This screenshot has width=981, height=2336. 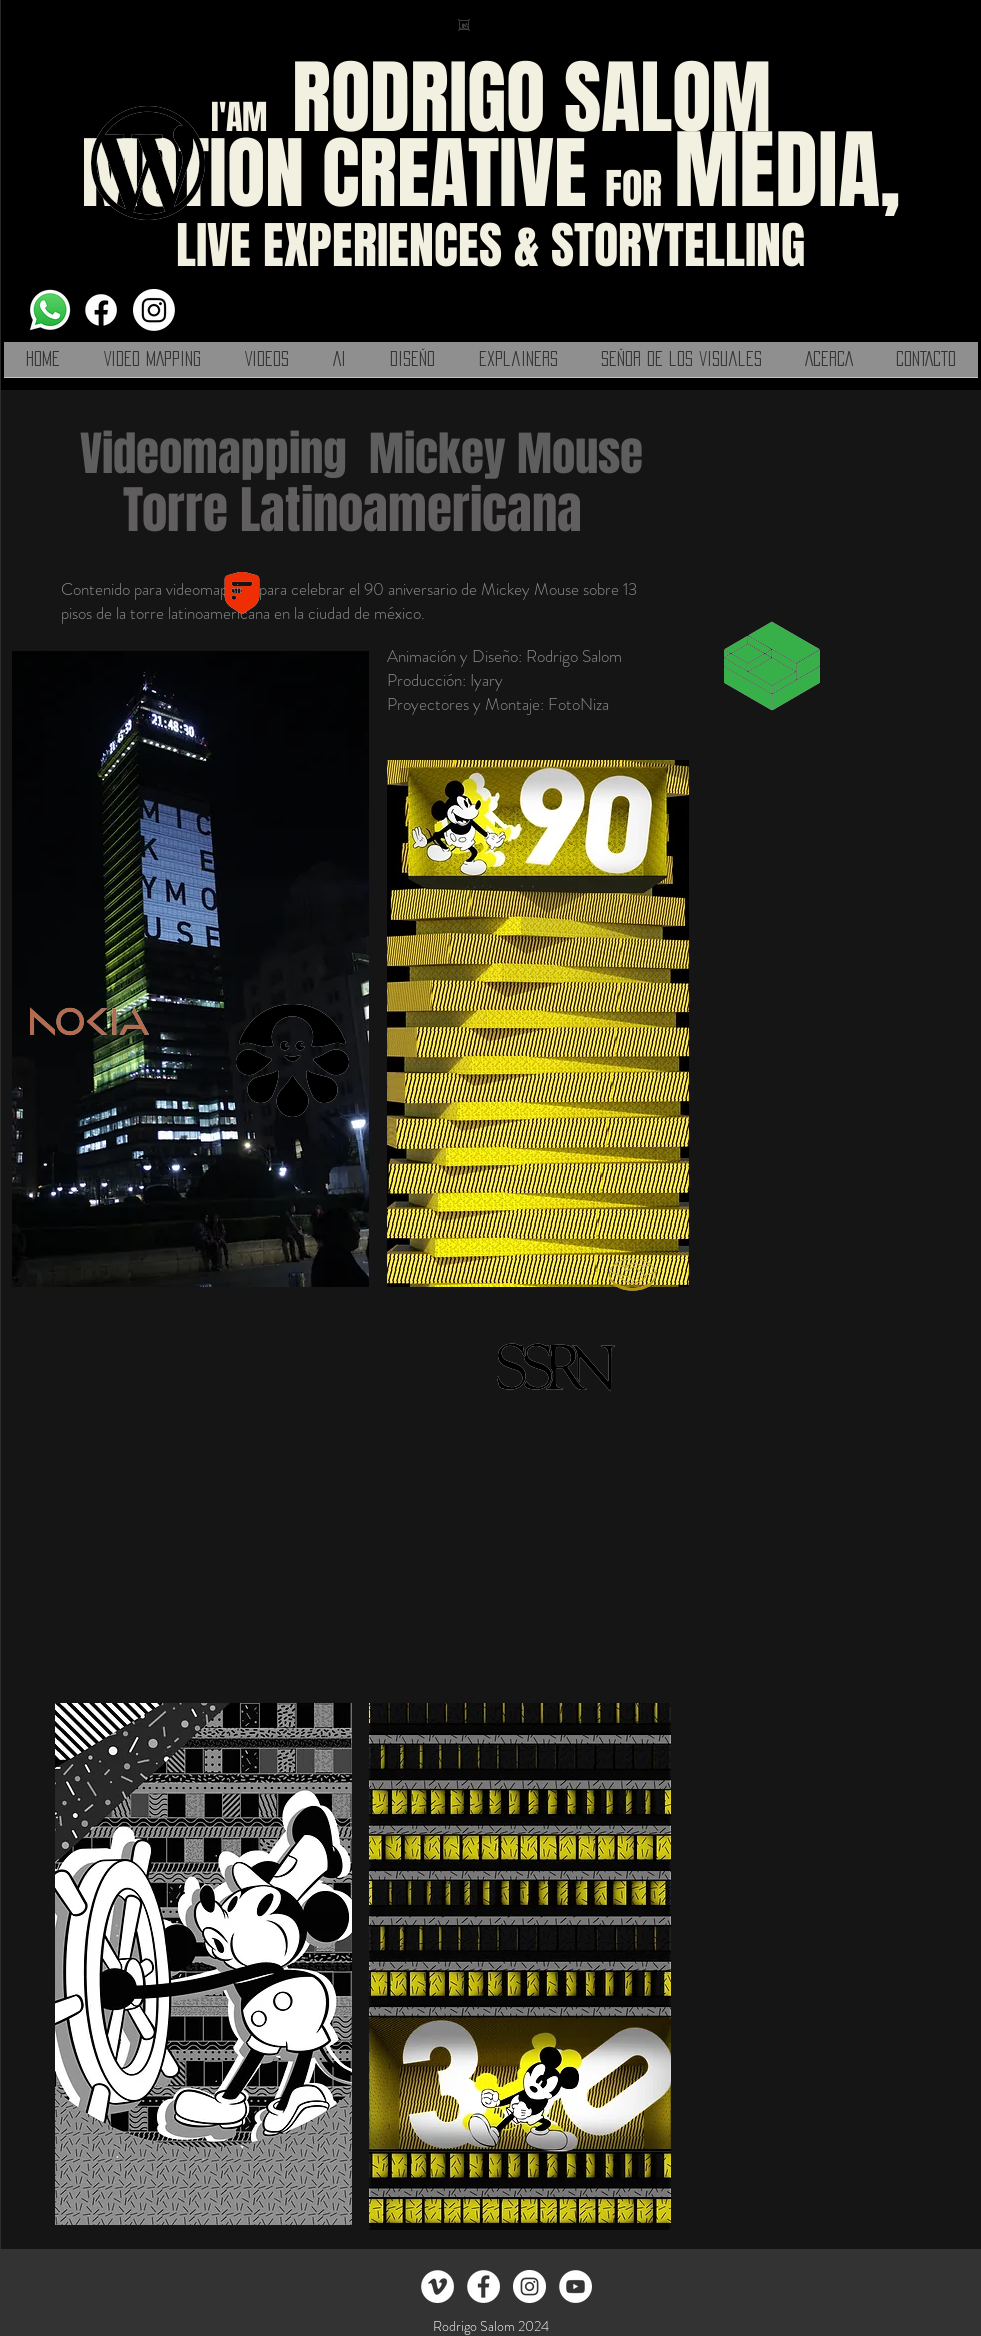 What do you see at coordinates (292, 1060) in the screenshot?
I see `visit the Custom Ink website` at bounding box center [292, 1060].